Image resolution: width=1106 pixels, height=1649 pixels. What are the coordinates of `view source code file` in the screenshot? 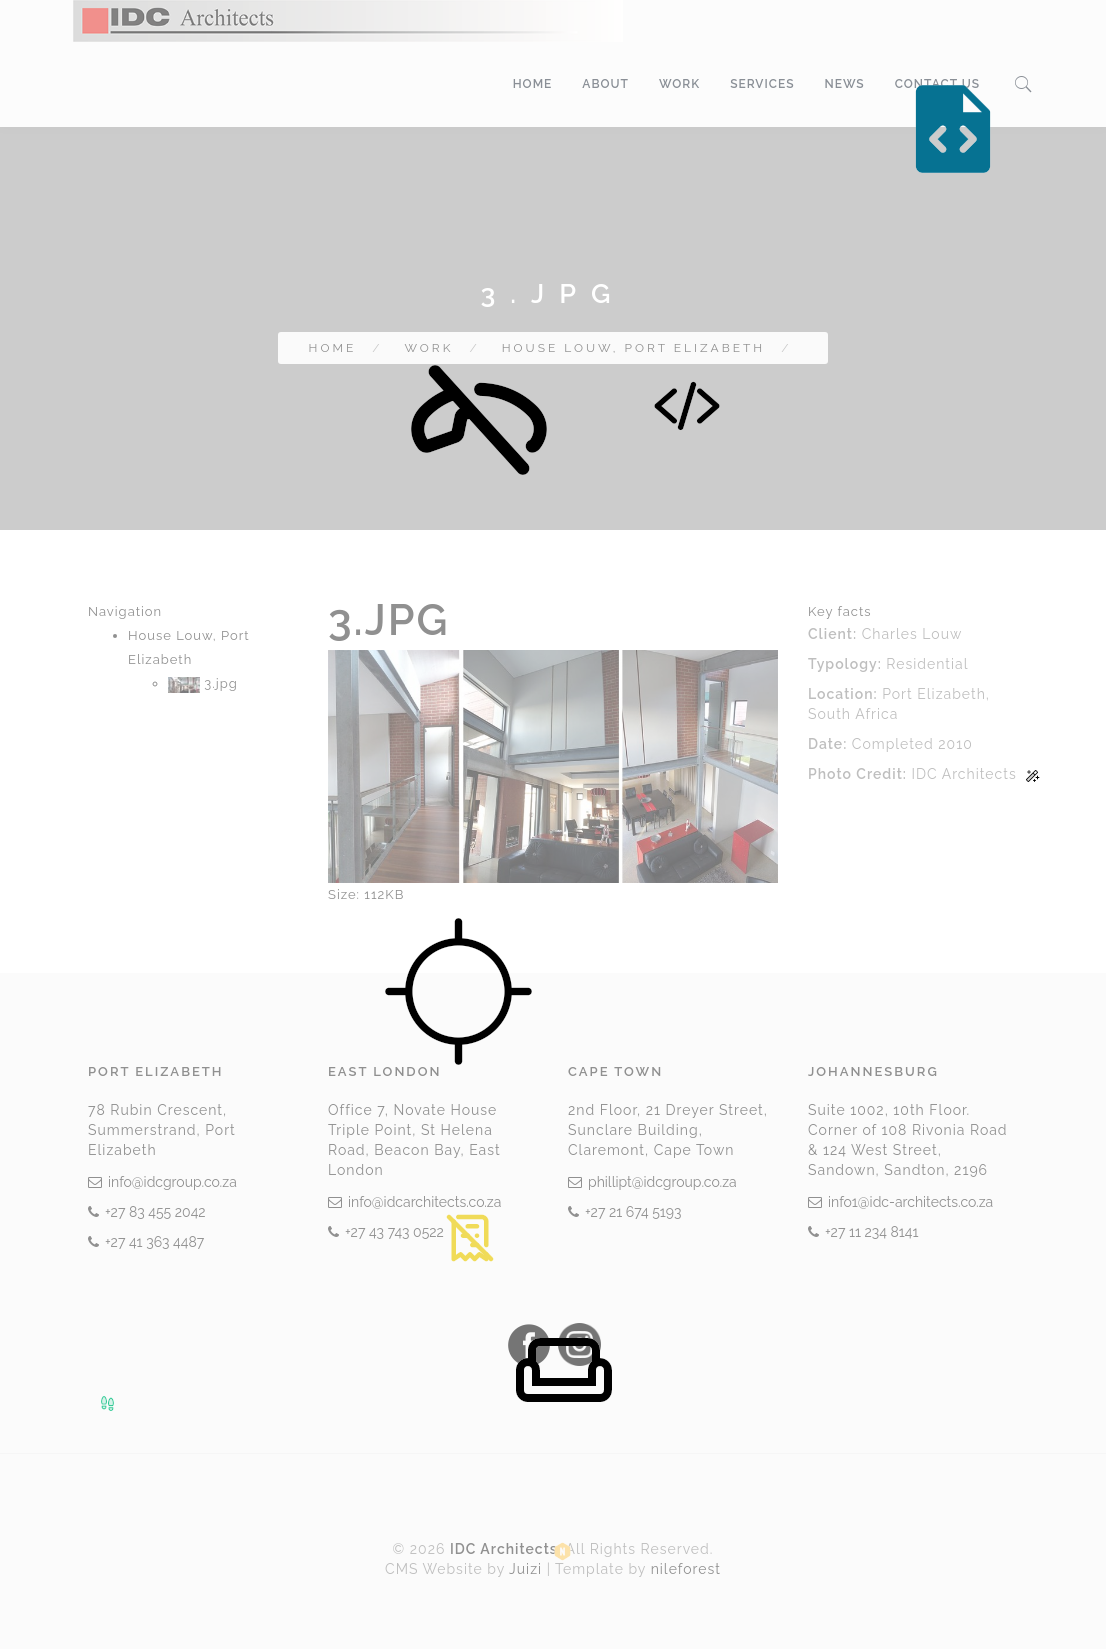 It's located at (953, 129).